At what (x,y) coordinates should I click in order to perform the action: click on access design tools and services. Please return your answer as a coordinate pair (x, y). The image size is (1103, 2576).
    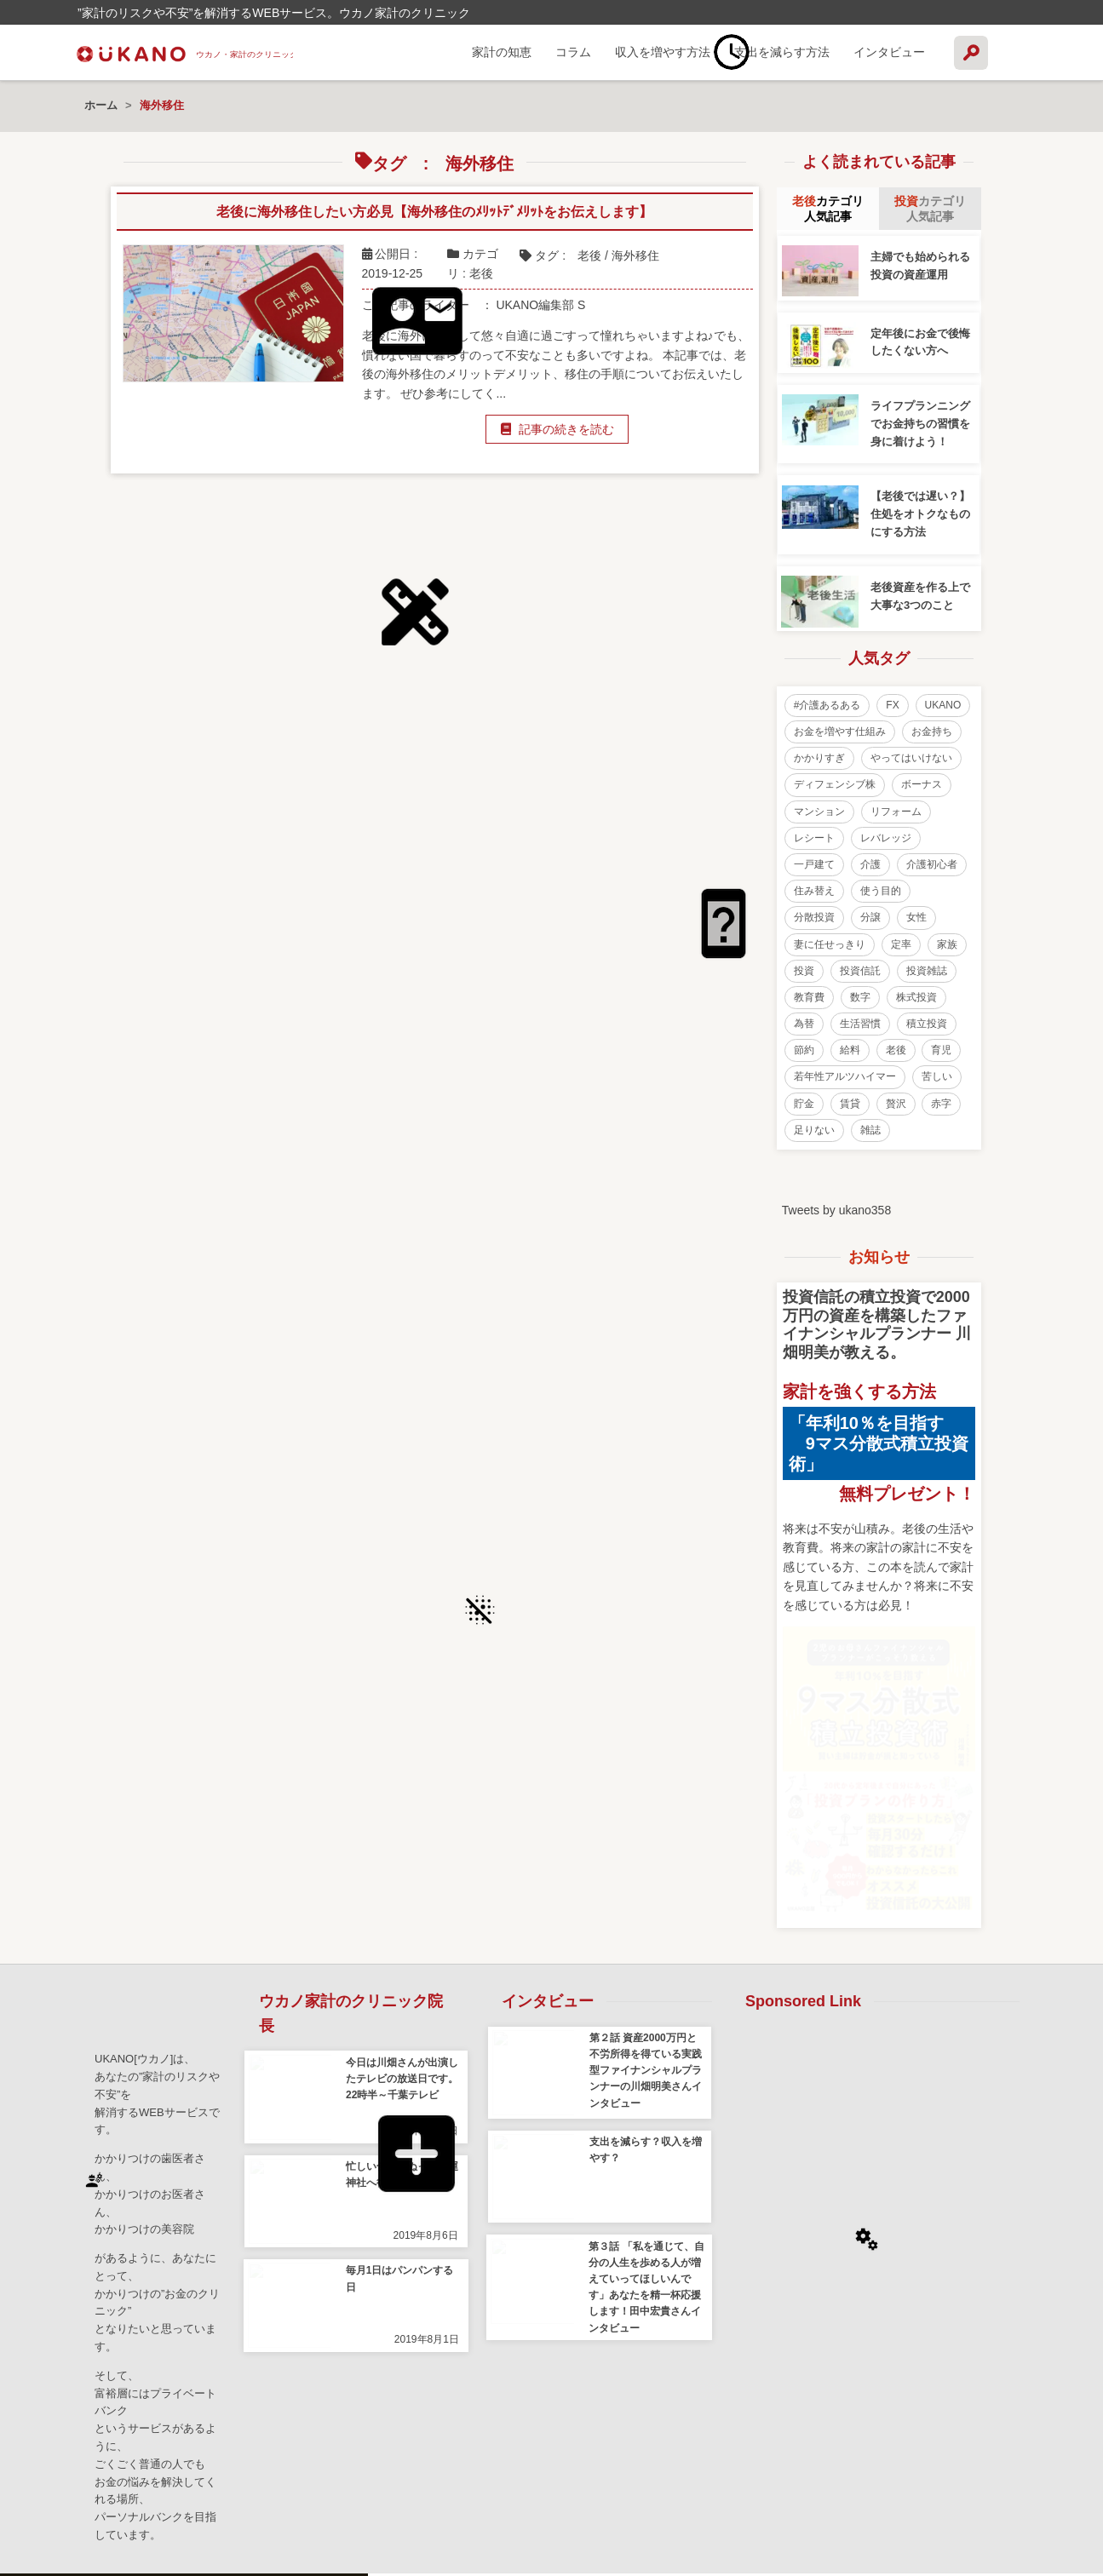
    Looking at the image, I should click on (415, 611).